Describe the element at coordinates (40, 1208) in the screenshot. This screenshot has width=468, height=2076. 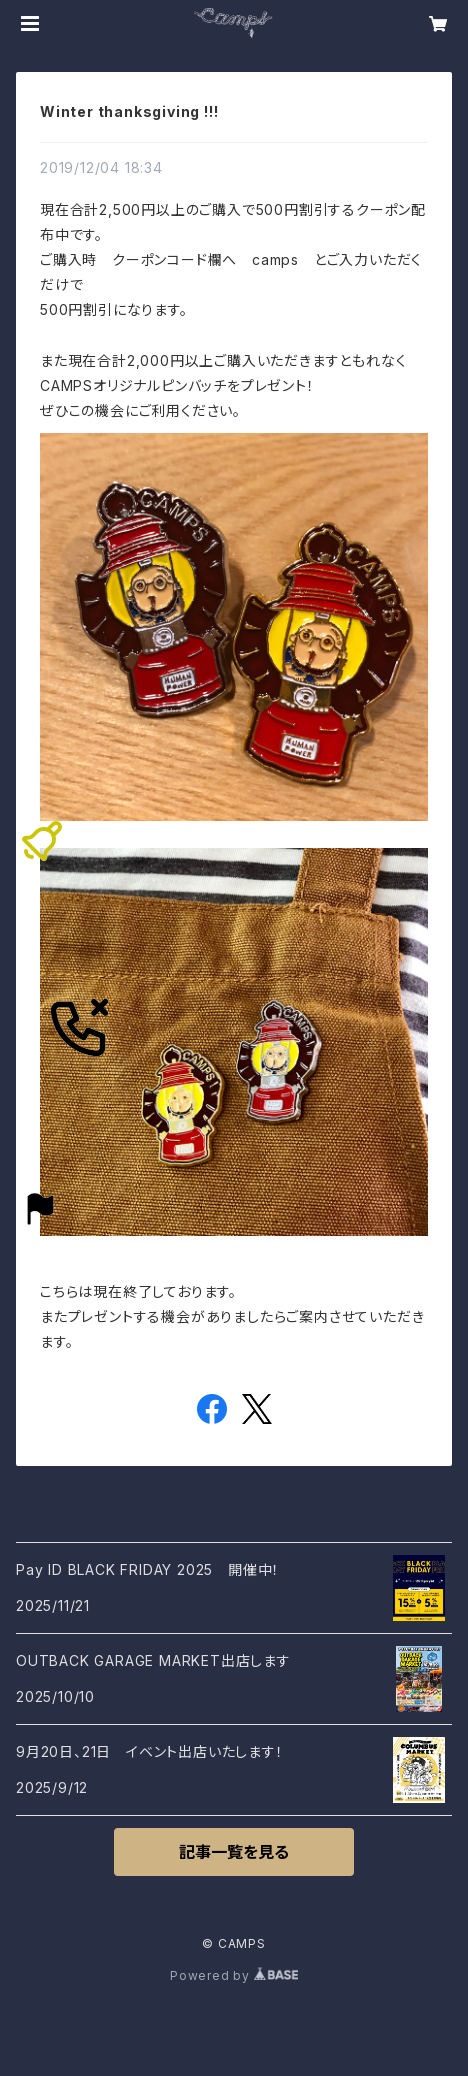
I see `flag or mark an item for follow-up` at that location.